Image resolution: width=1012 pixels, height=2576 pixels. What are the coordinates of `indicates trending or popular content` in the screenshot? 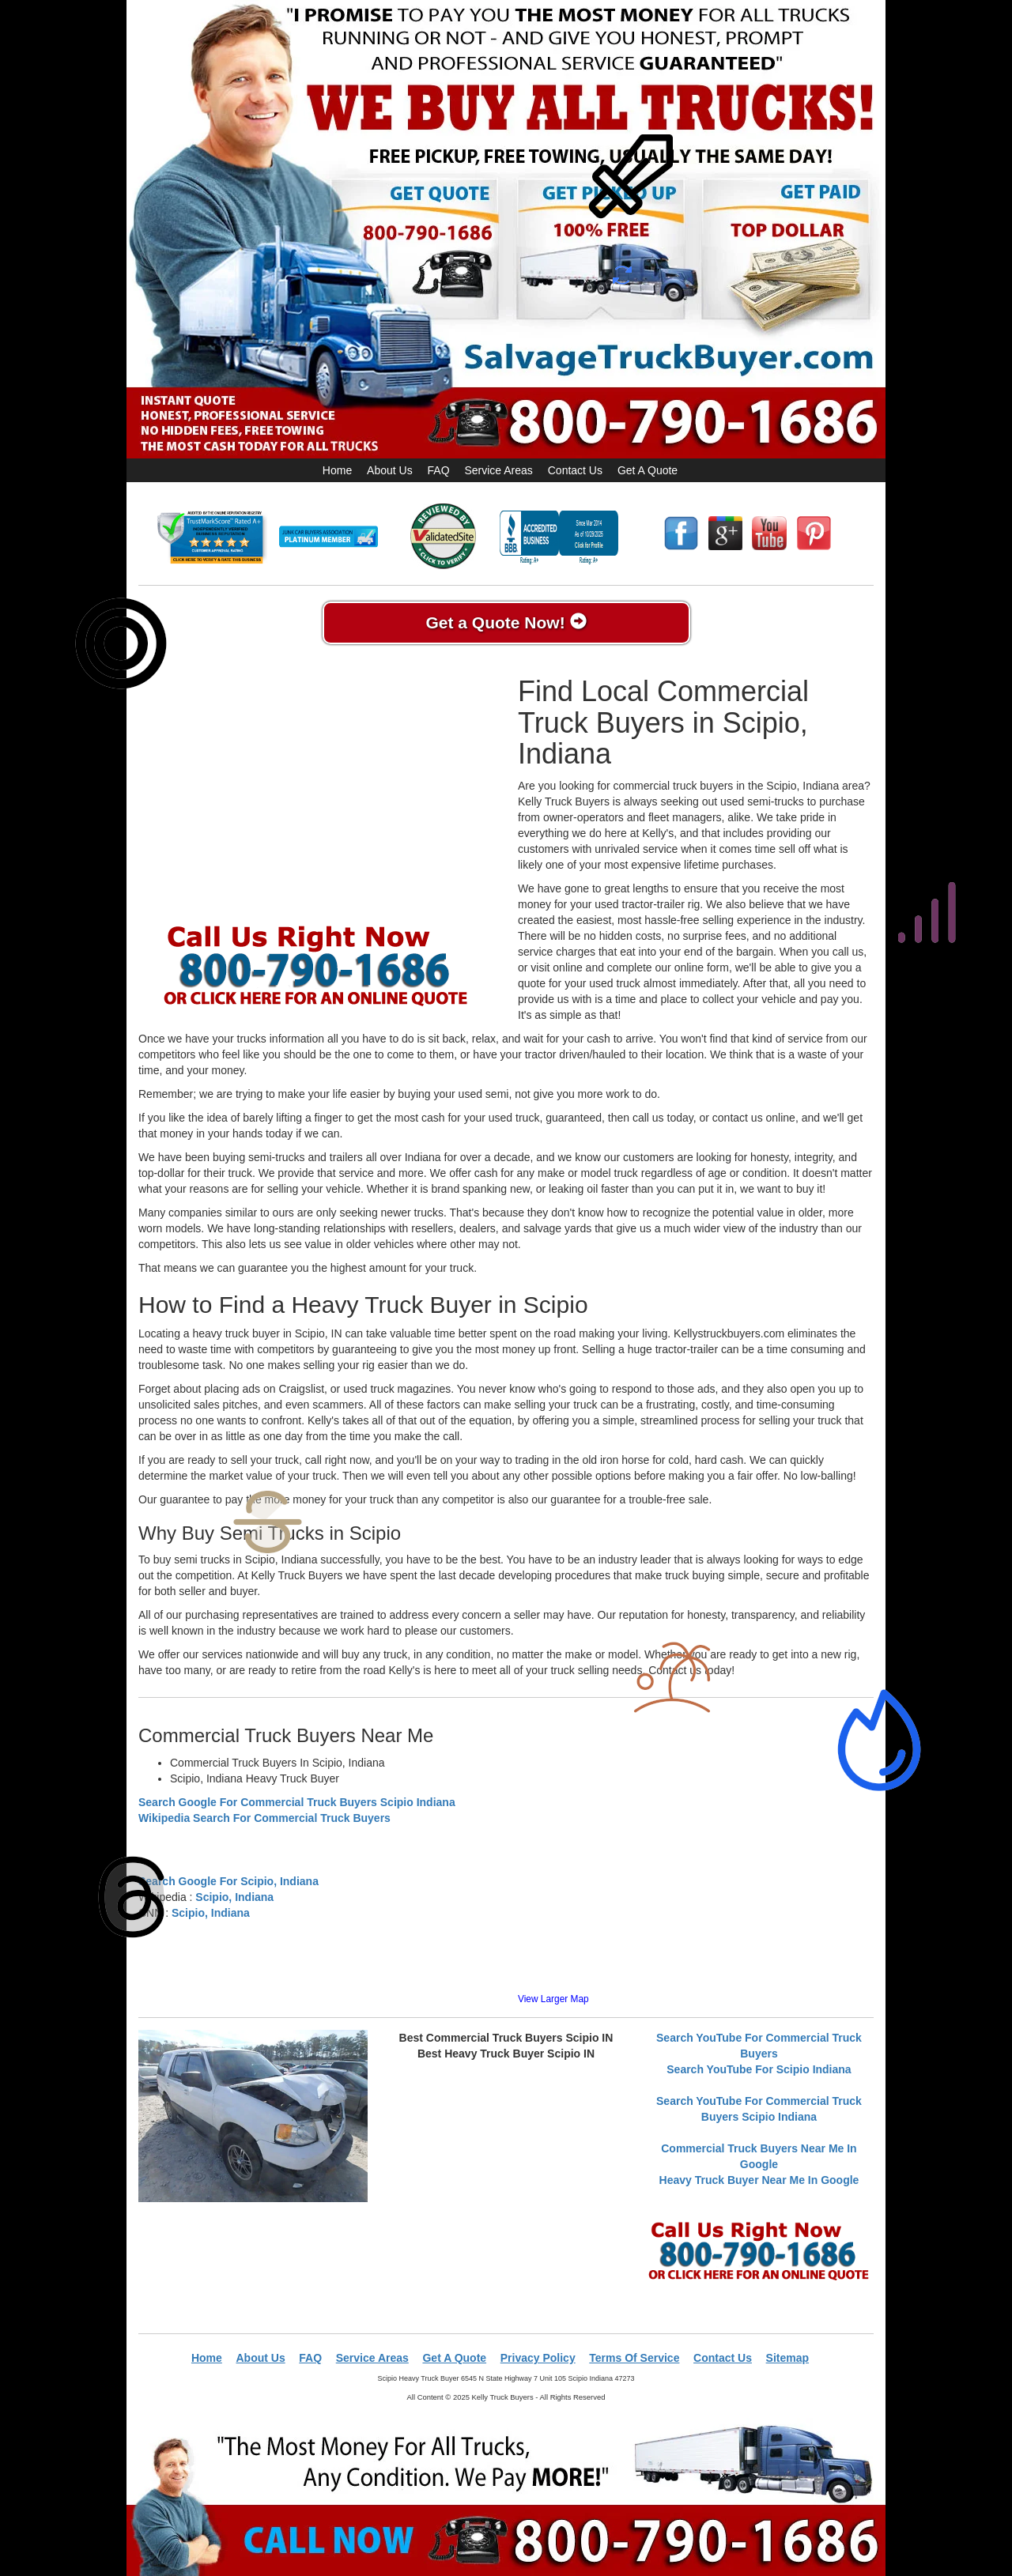 It's located at (879, 1742).